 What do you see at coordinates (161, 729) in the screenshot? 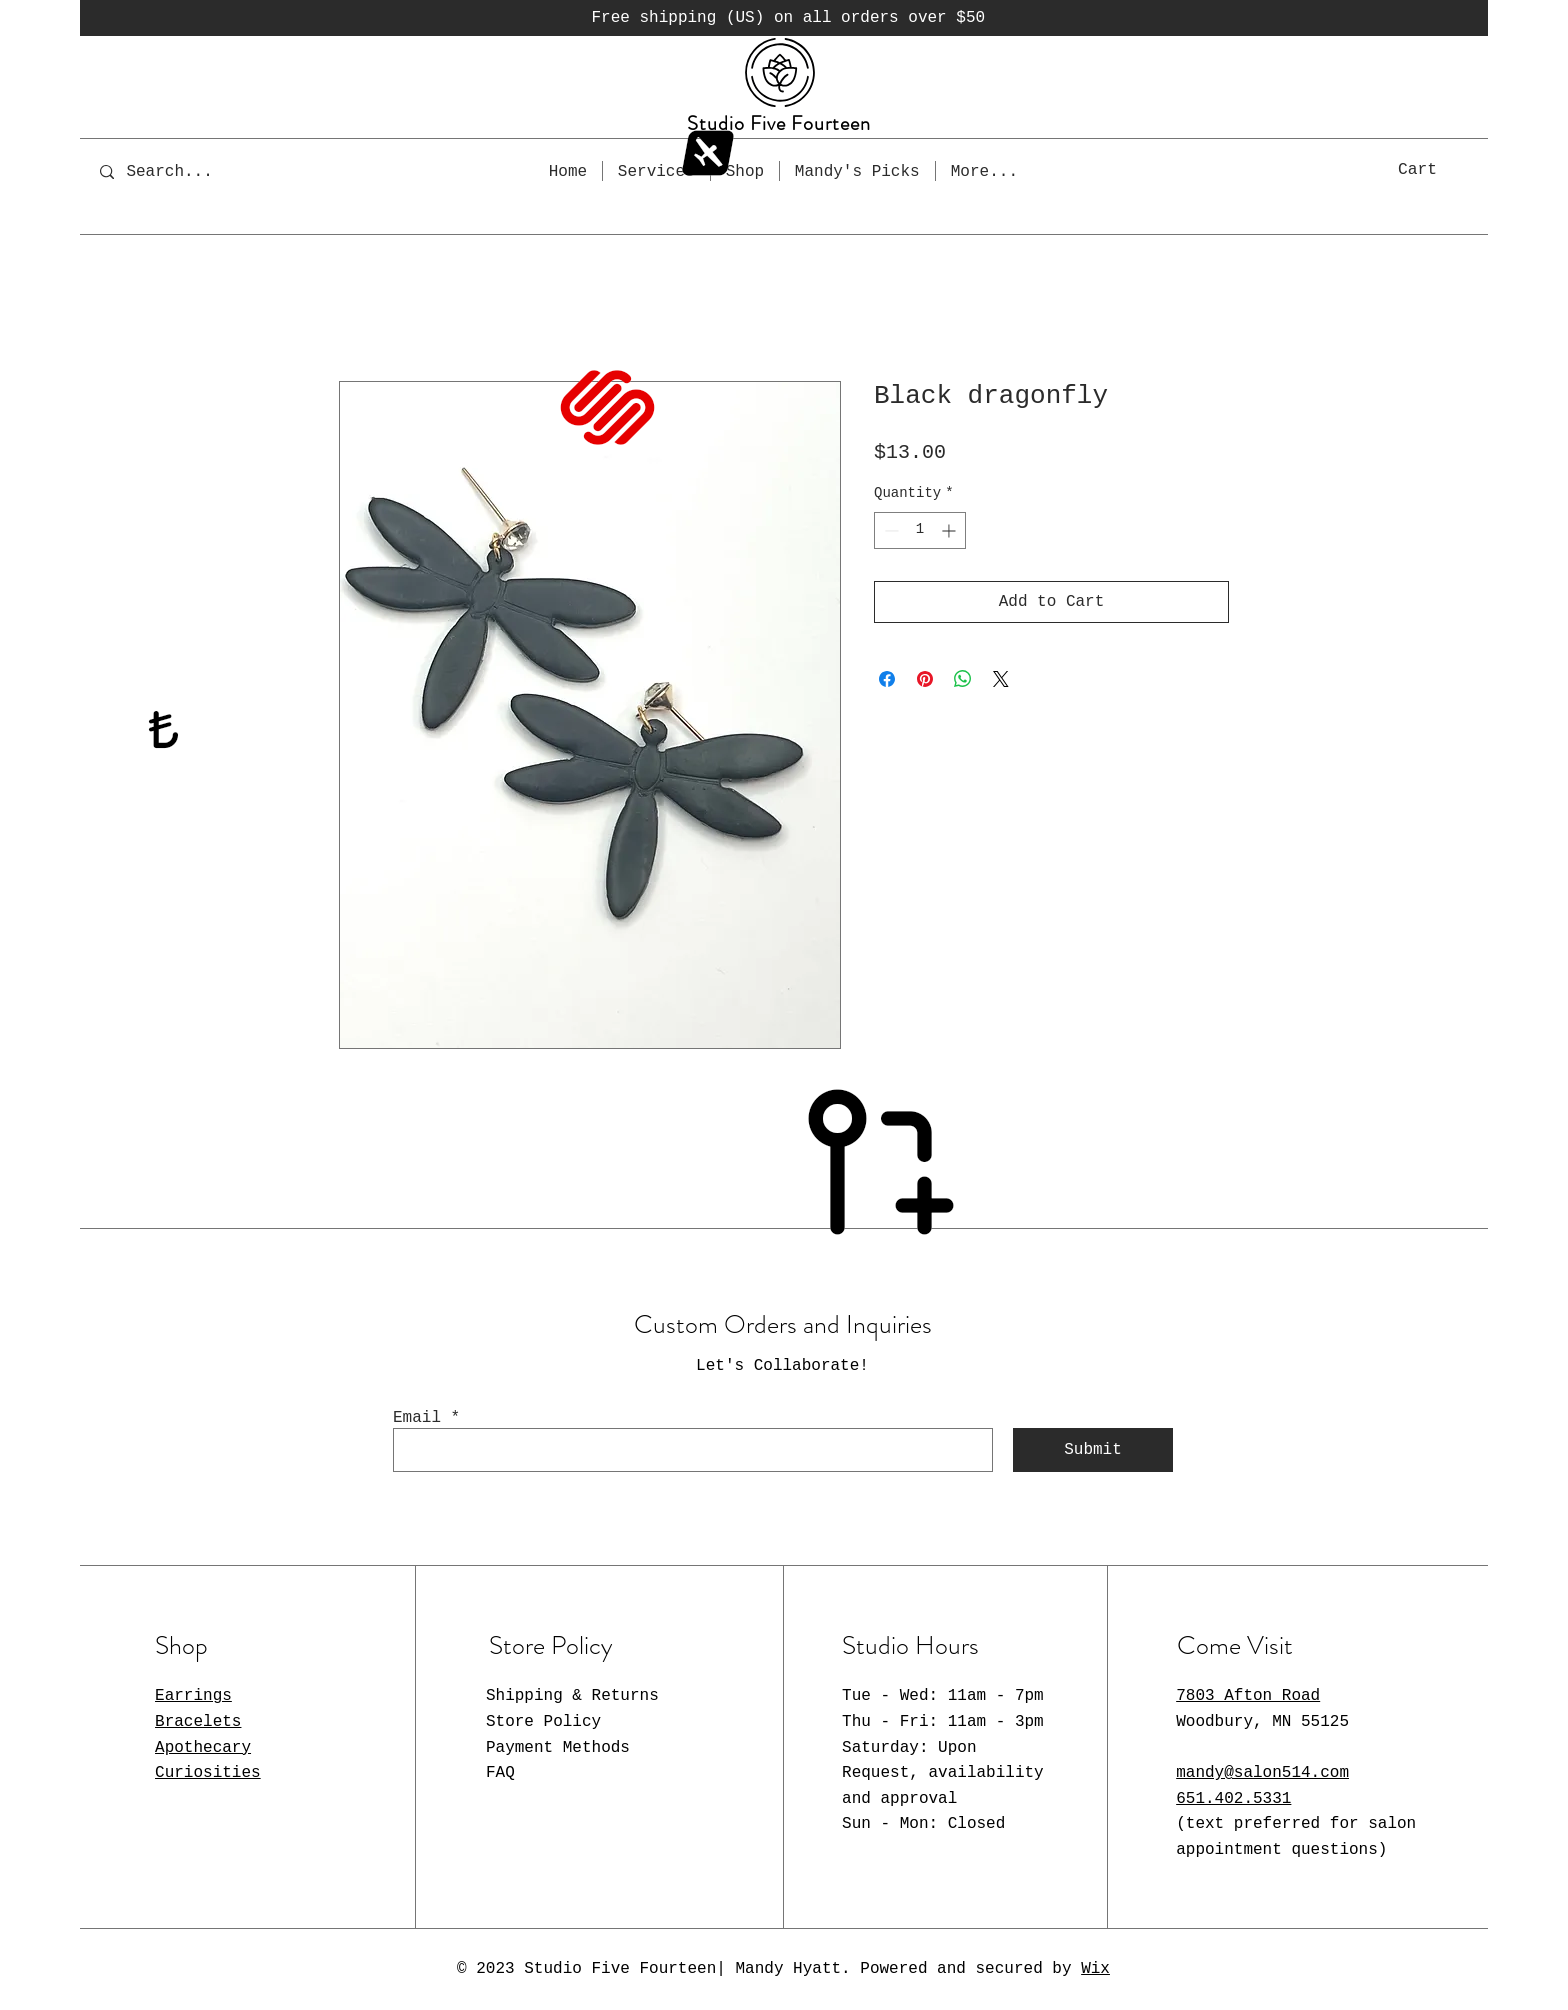
I see `indicates price or payment in Turkish lira` at bounding box center [161, 729].